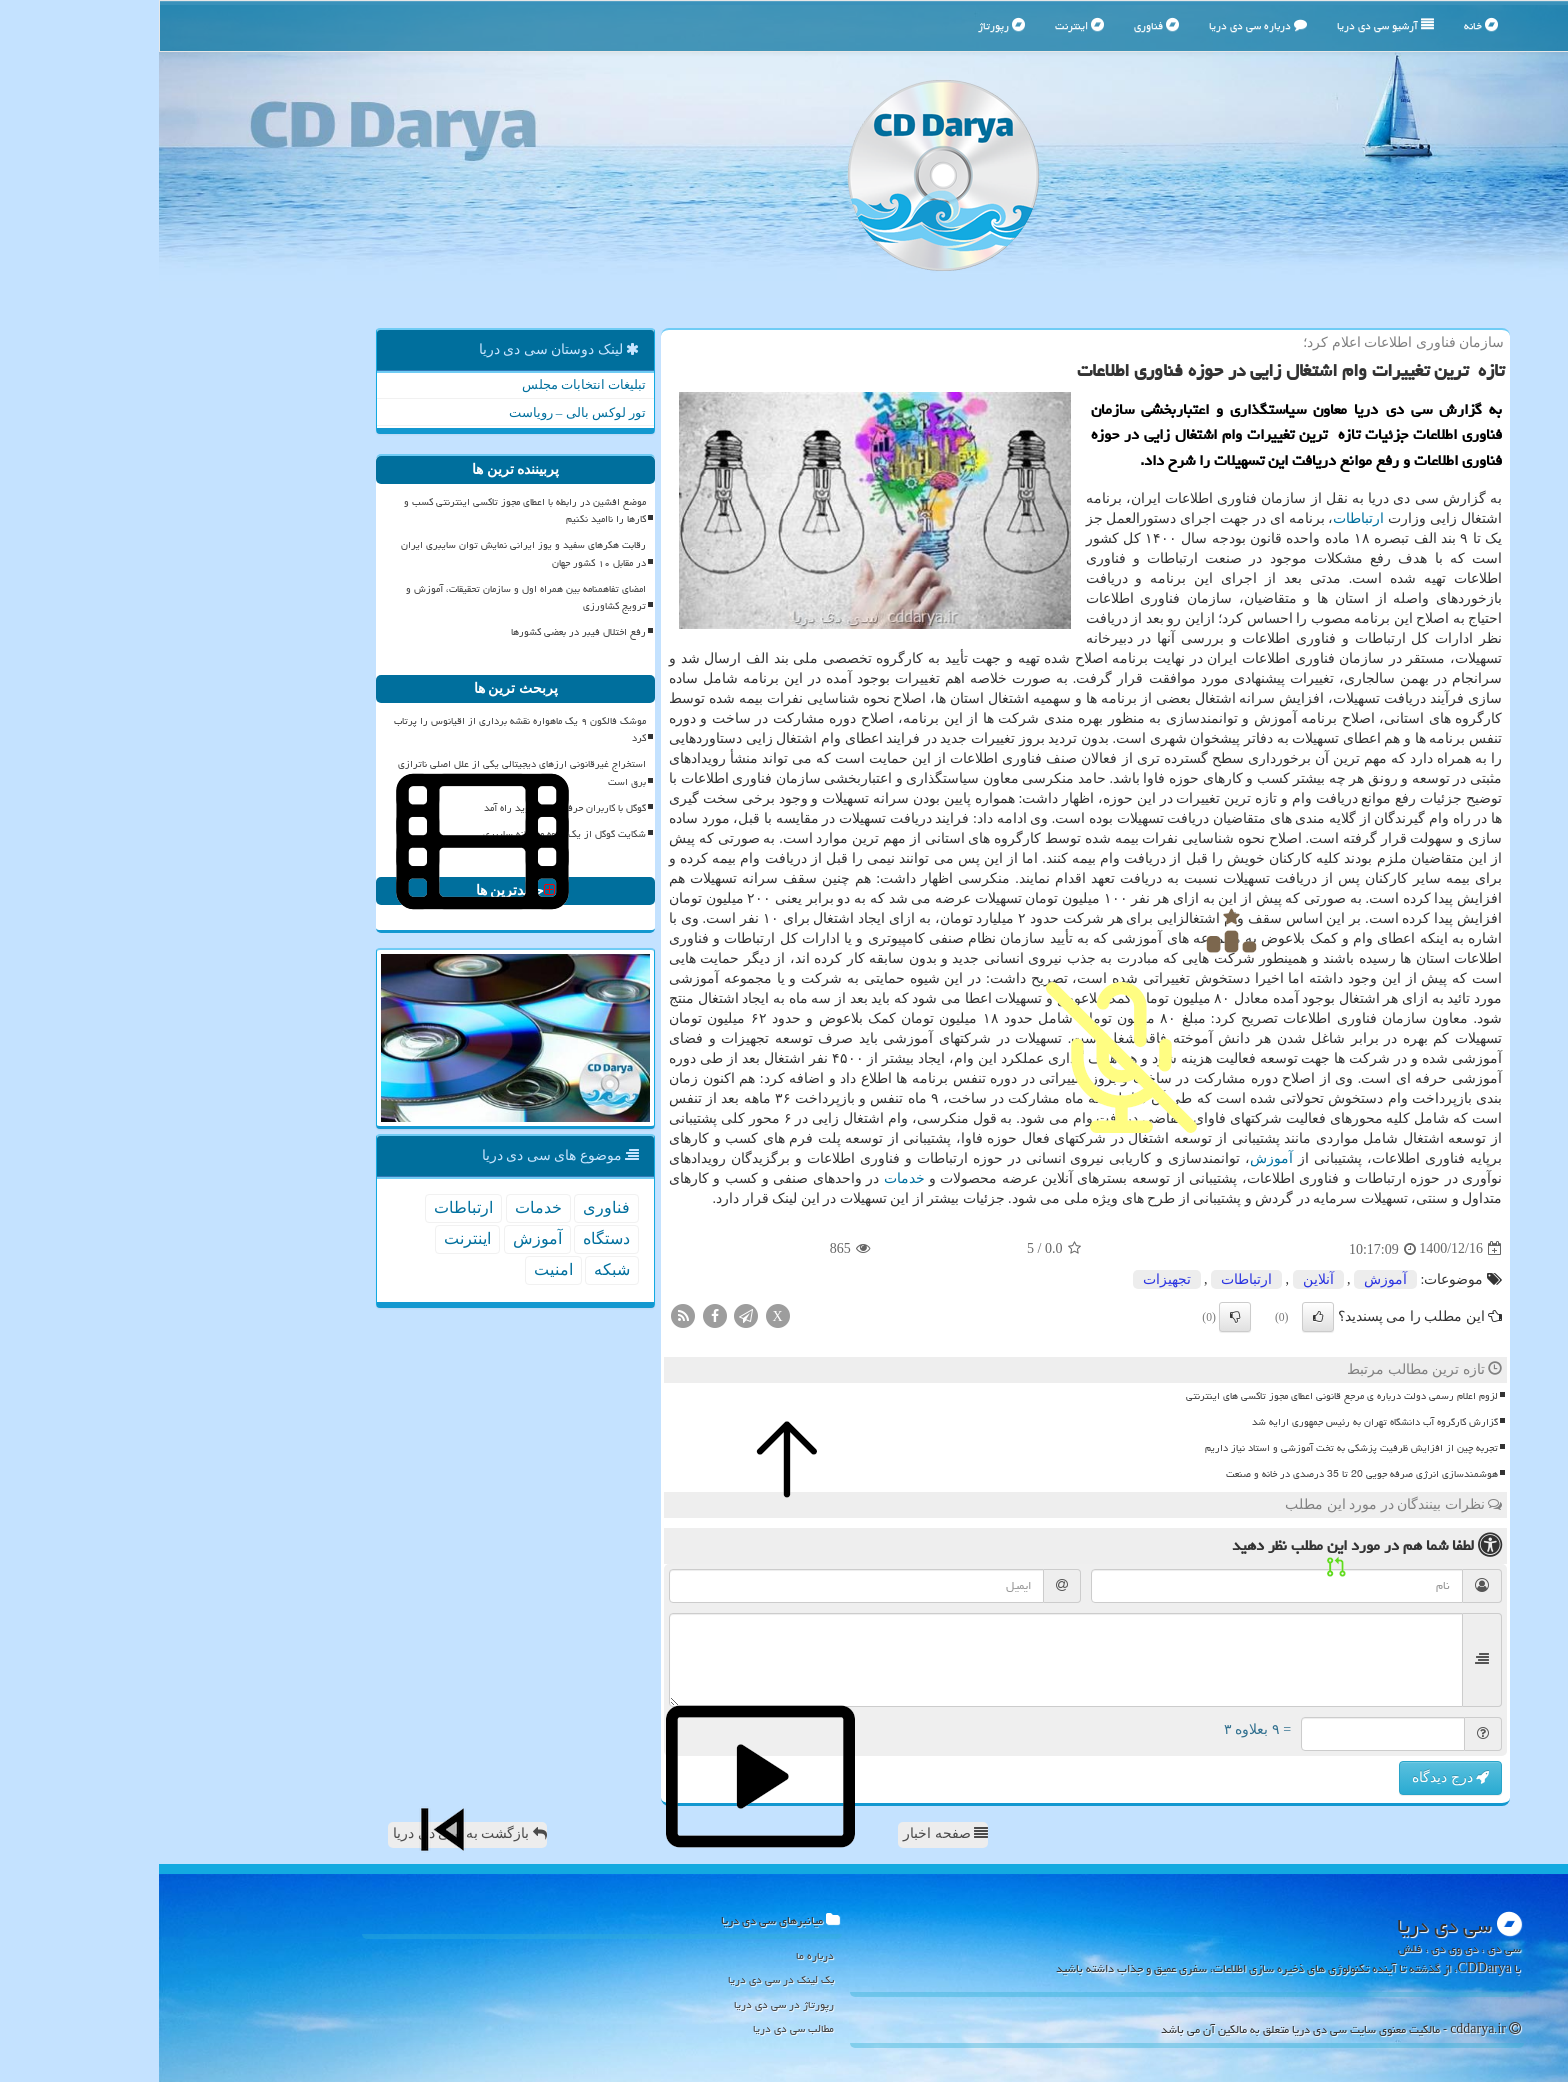  I want to click on skip to the previous track, so click(442, 1829).